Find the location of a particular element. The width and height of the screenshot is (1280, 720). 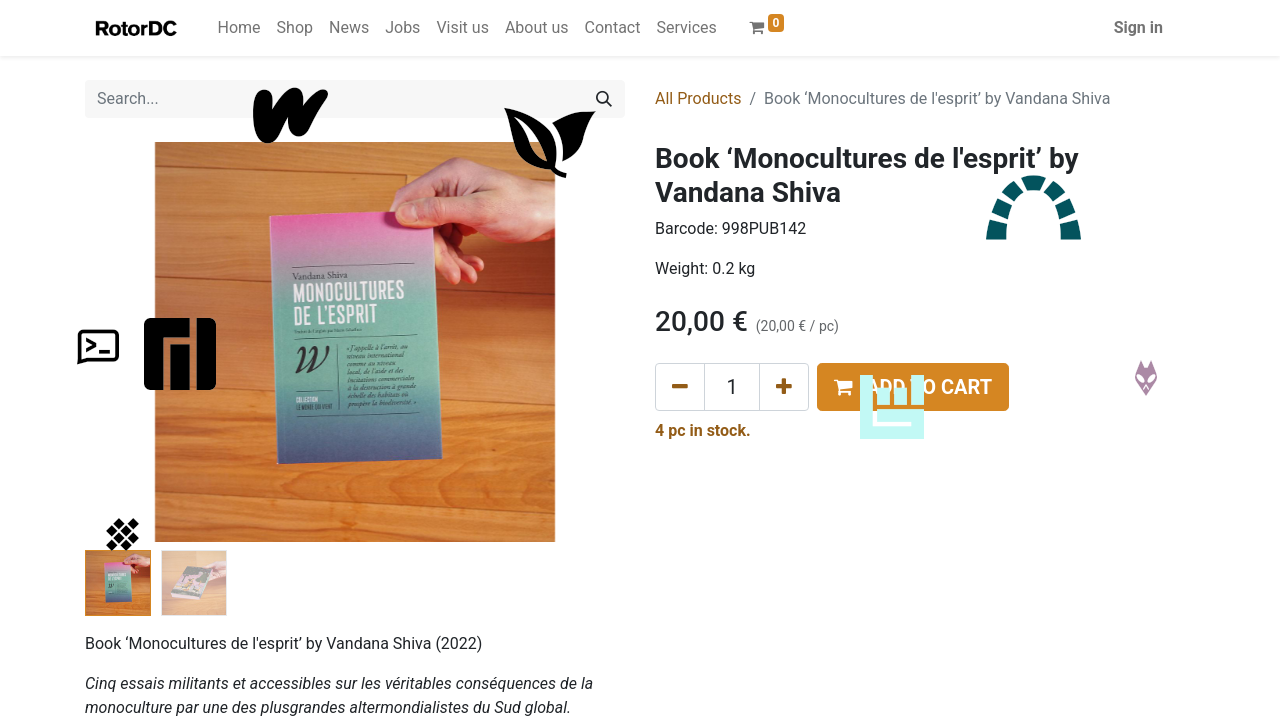

codefresh logo - a CI/CD platform for kubernetes deployments is located at coordinates (550, 143).